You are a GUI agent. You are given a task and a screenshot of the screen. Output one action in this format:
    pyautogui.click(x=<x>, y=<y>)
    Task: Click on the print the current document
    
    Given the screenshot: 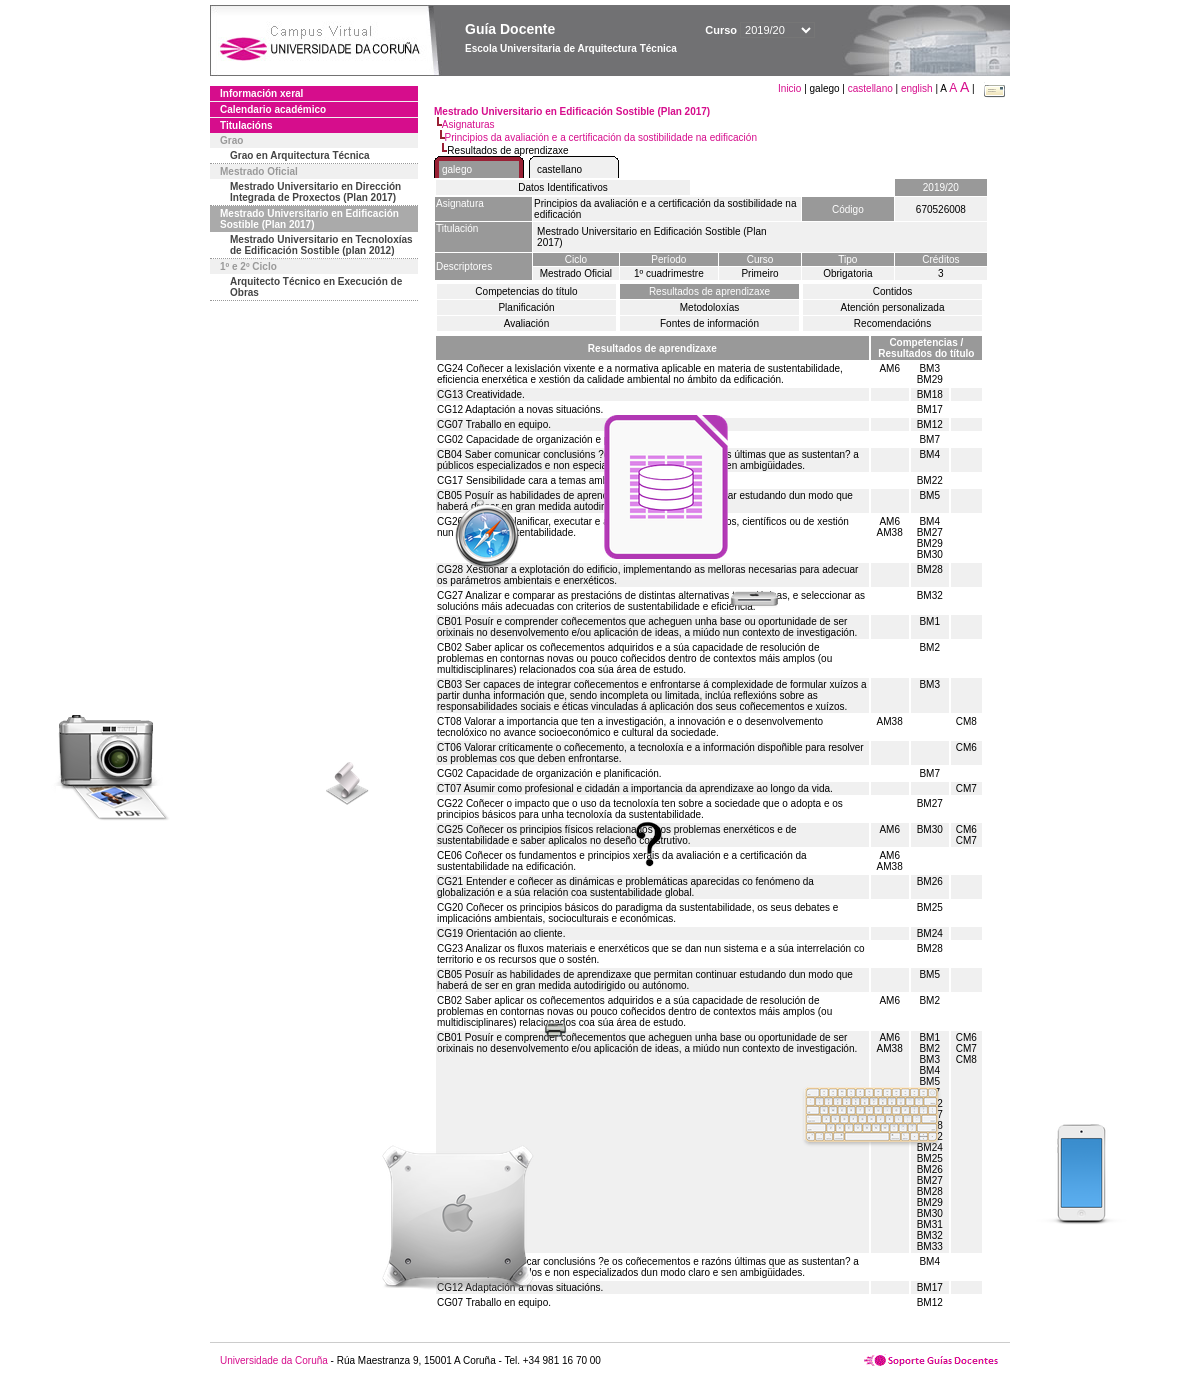 What is the action you would take?
    pyautogui.click(x=555, y=1029)
    